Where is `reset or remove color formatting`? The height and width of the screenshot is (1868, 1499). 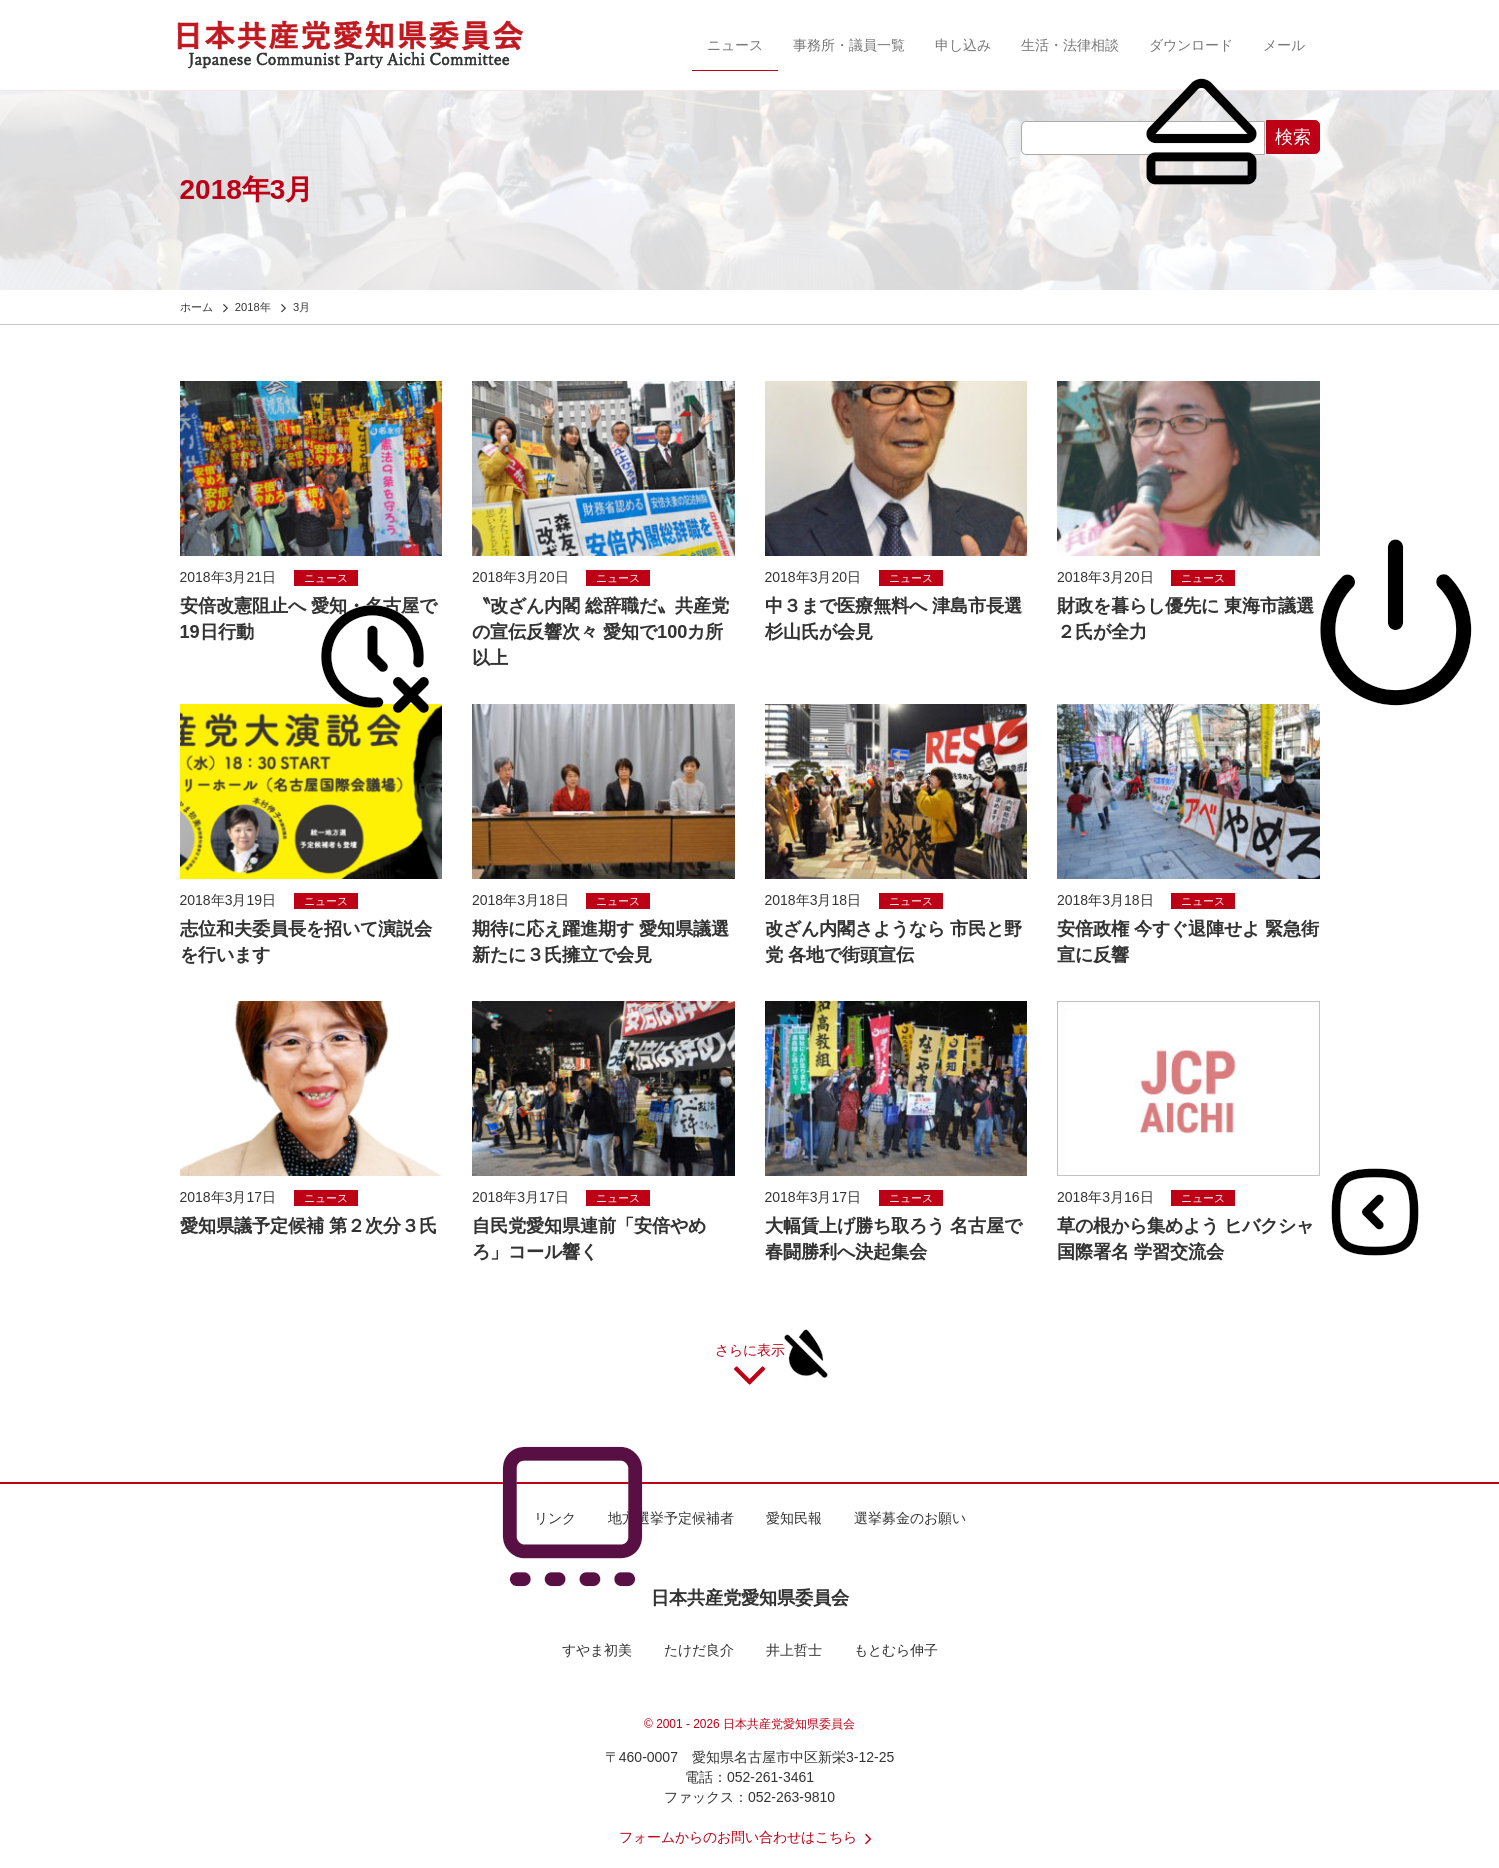
reset or remove color formatting is located at coordinates (806, 1353).